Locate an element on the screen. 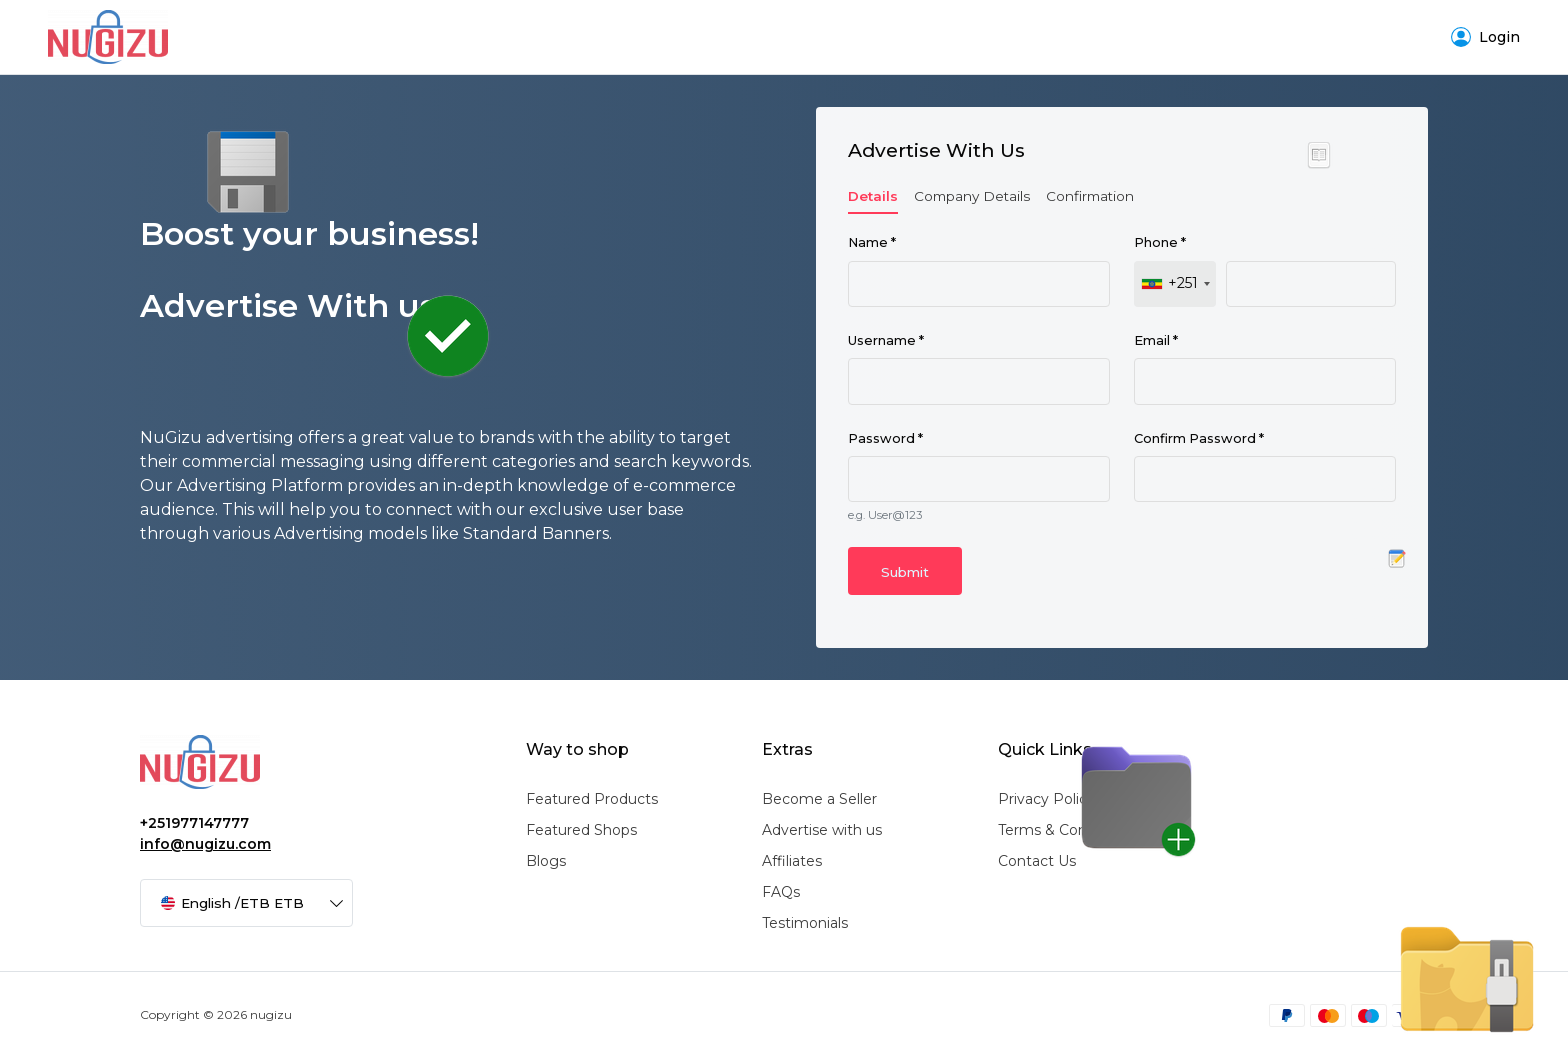 This screenshot has height=1063, width=1568. open the text editor application is located at coordinates (1396, 558).